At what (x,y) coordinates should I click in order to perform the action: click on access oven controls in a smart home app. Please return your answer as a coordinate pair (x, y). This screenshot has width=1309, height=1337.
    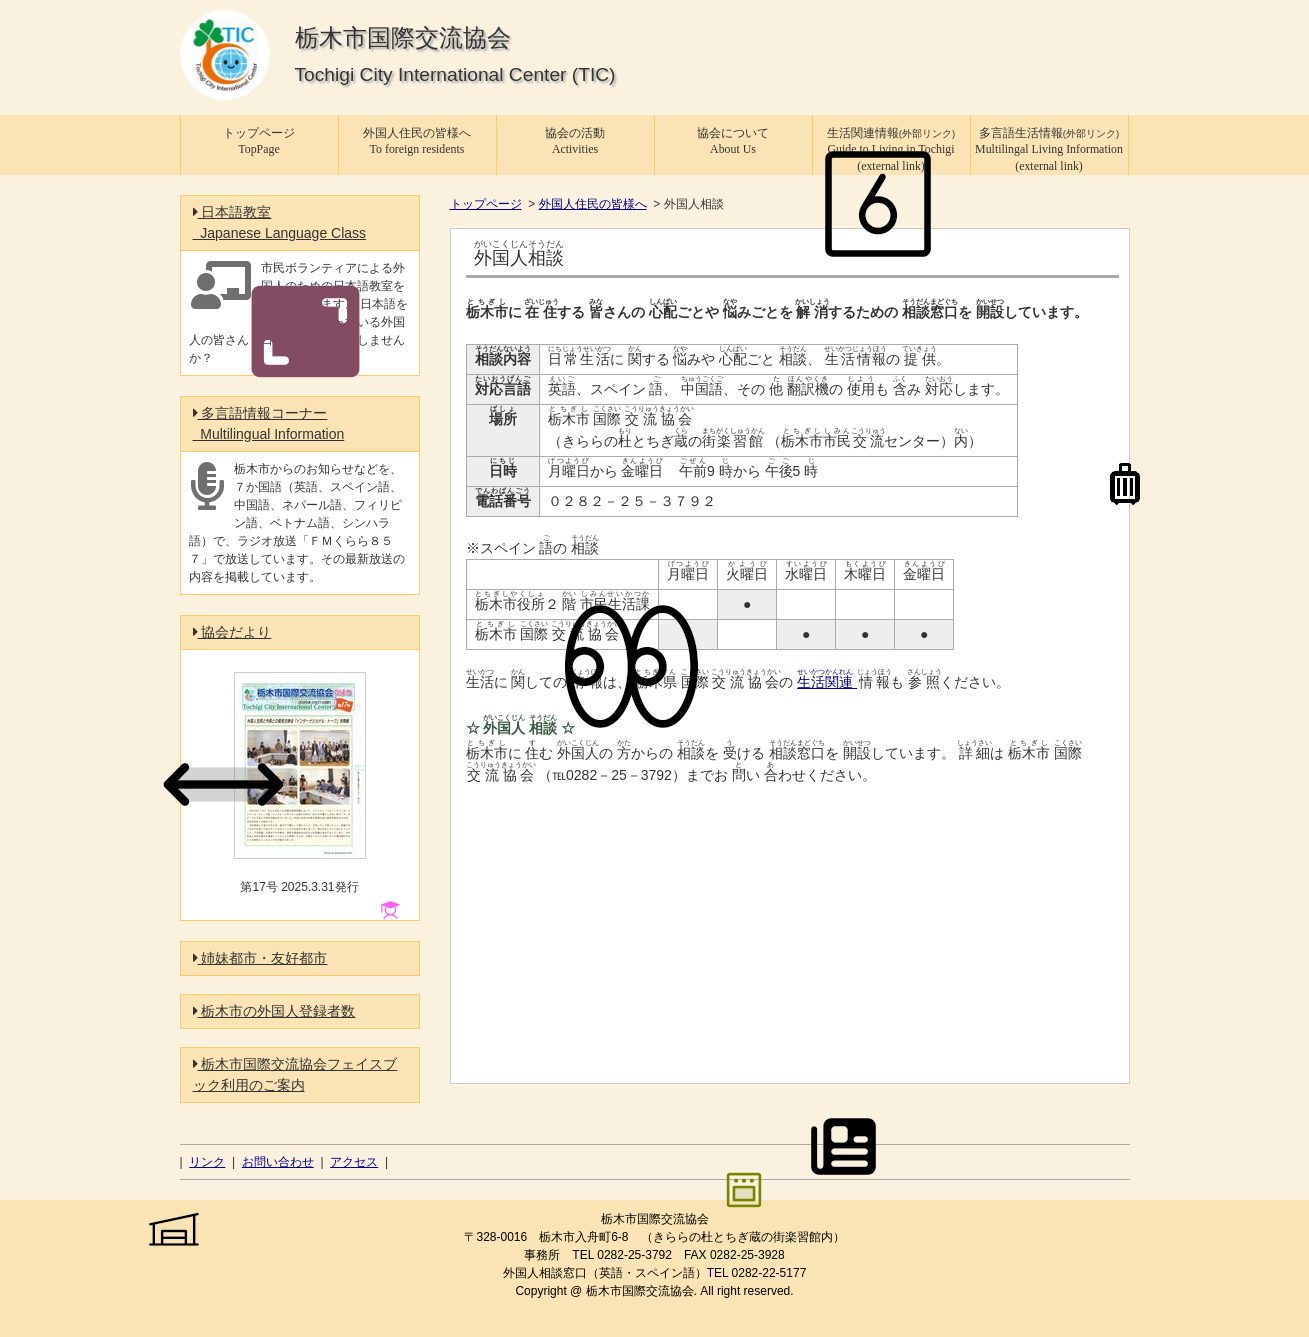
    Looking at the image, I should click on (744, 1190).